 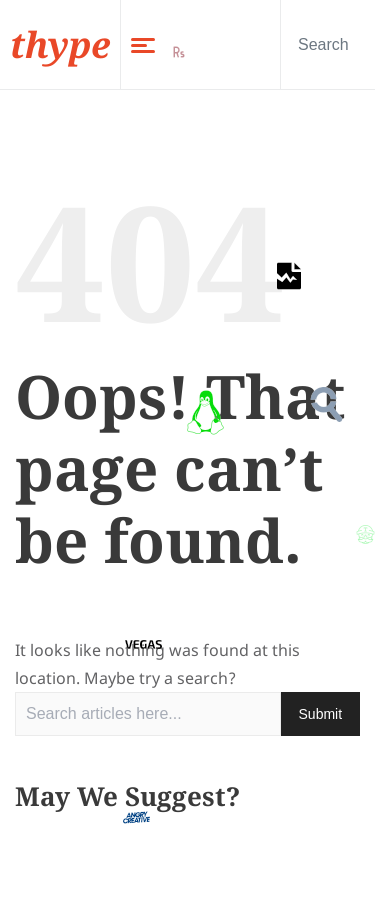 I want to click on indicates a corrupted or damaged file, so click(x=289, y=276).